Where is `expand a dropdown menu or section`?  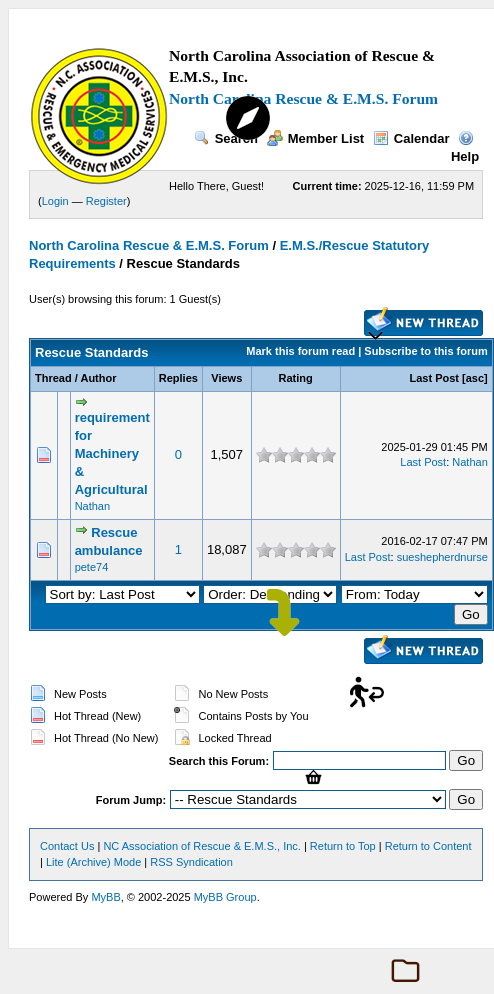
expand a dropdown menu or section is located at coordinates (375, 334).